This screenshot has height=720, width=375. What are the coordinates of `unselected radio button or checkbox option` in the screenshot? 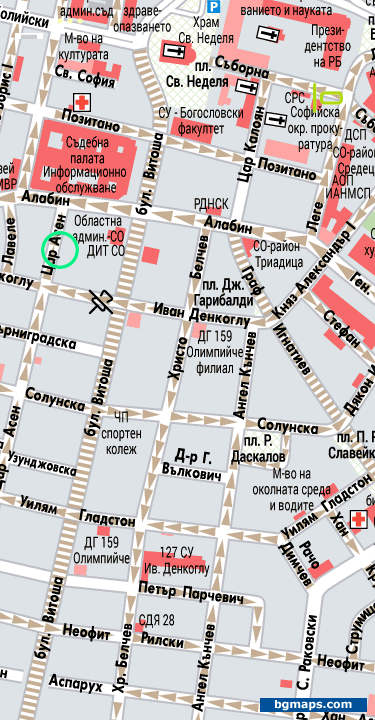 It's located at (60, 250).